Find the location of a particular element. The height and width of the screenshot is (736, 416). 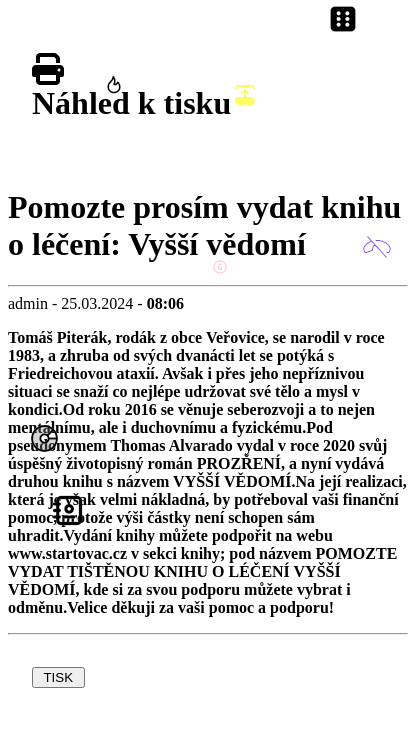

roll the dice or generate a random result is located at coordinates (343, 19).